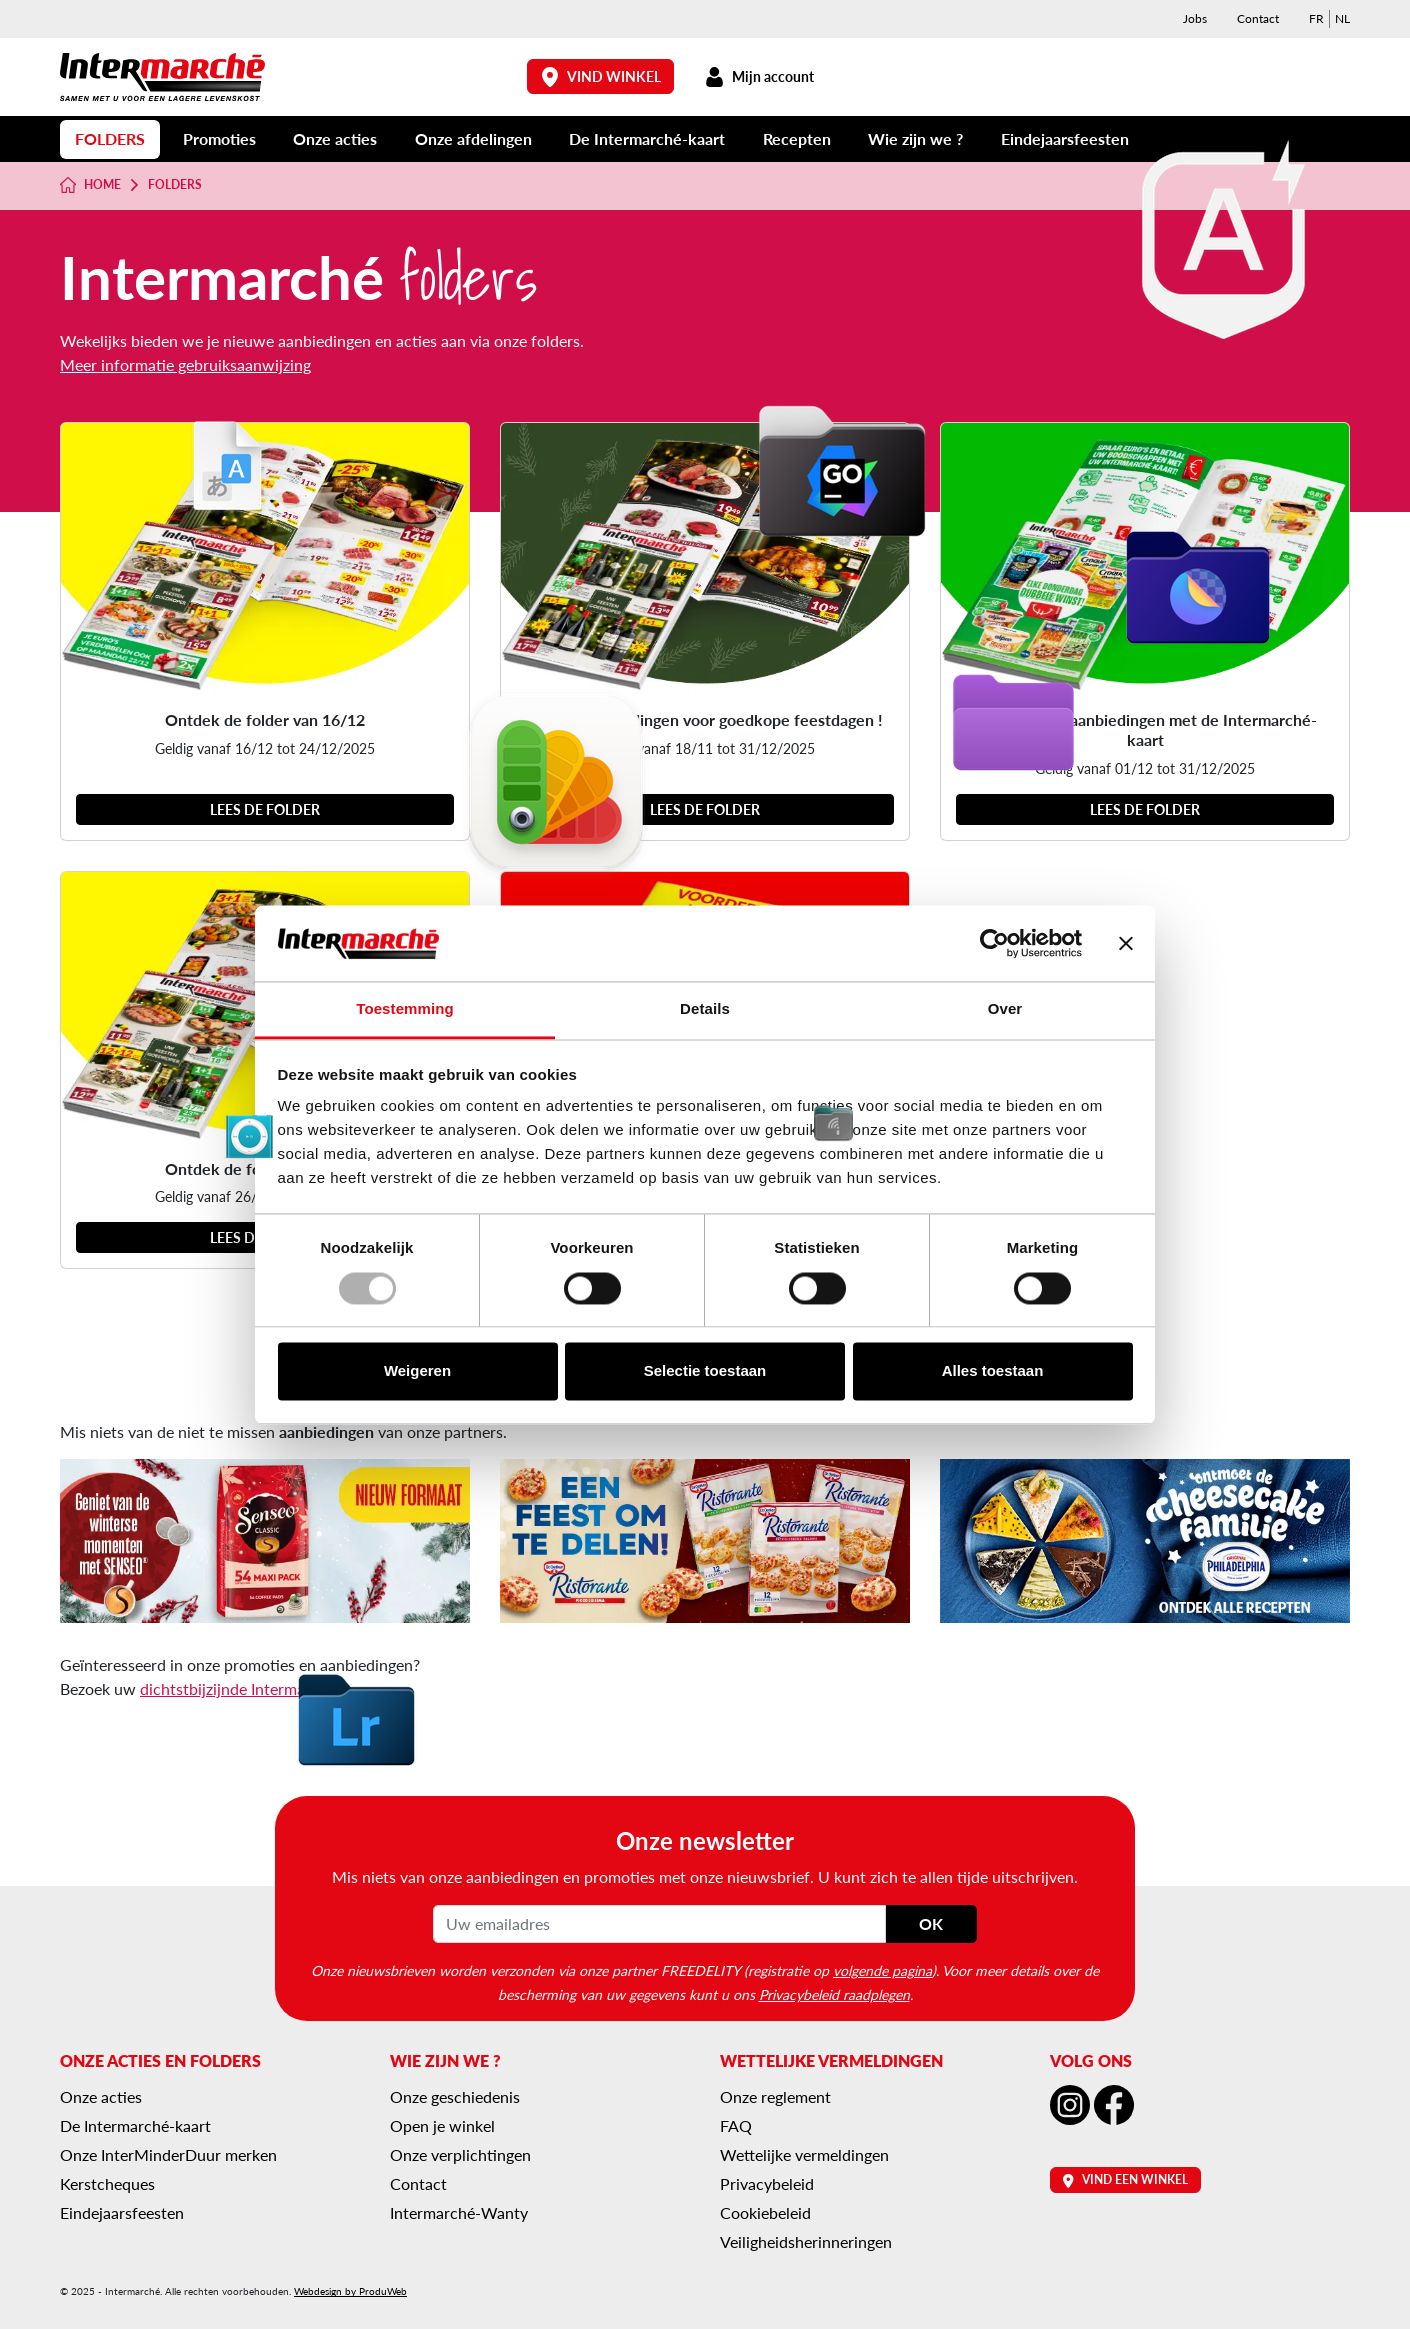 The height and width of the screenshot is (2329, 1410). I want to click on open Adobe Lightroom project folder, so click(356, 1723).